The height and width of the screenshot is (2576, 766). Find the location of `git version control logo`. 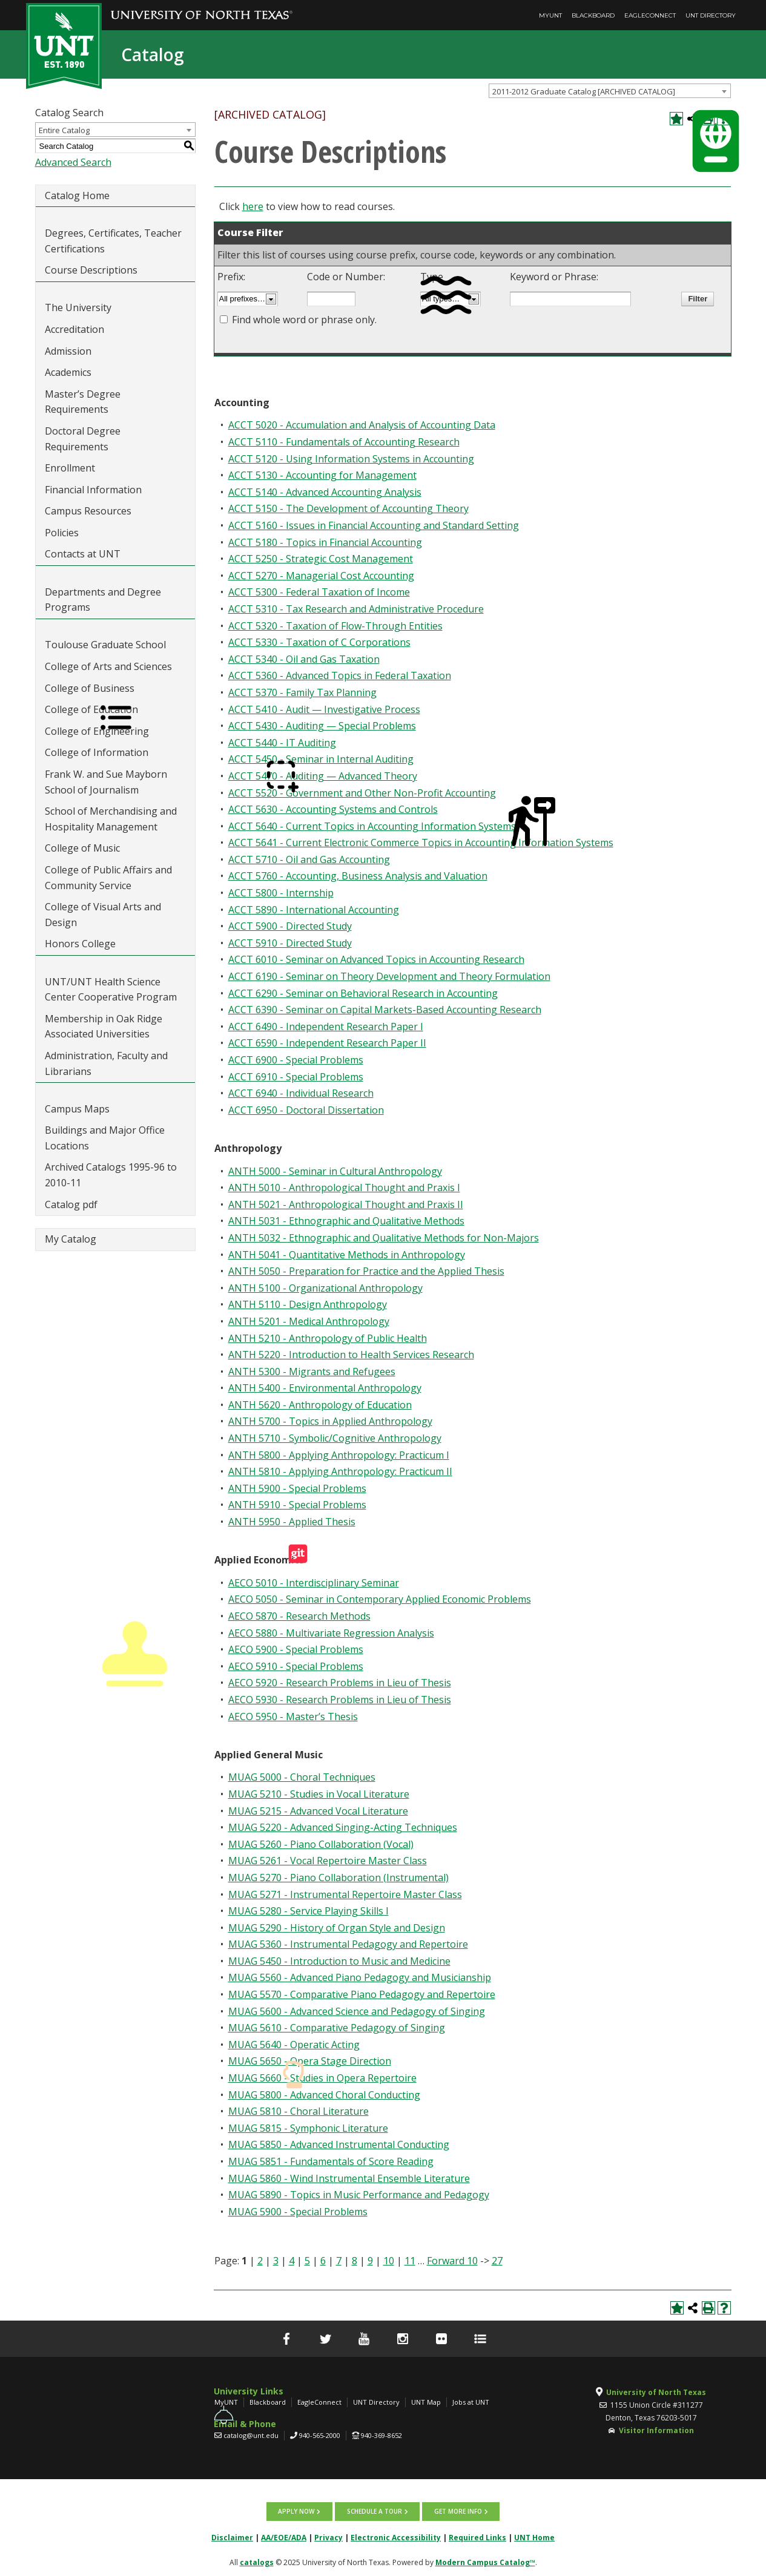

git version control logo is located at coordinates (298, 1554).